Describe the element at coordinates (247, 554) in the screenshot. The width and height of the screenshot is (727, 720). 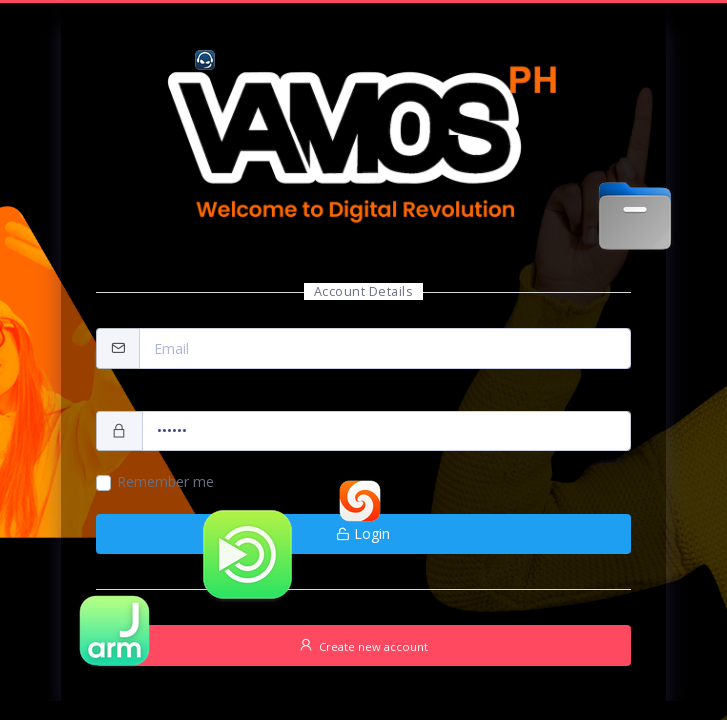
I see `open the mate desktop environment app` at that location.